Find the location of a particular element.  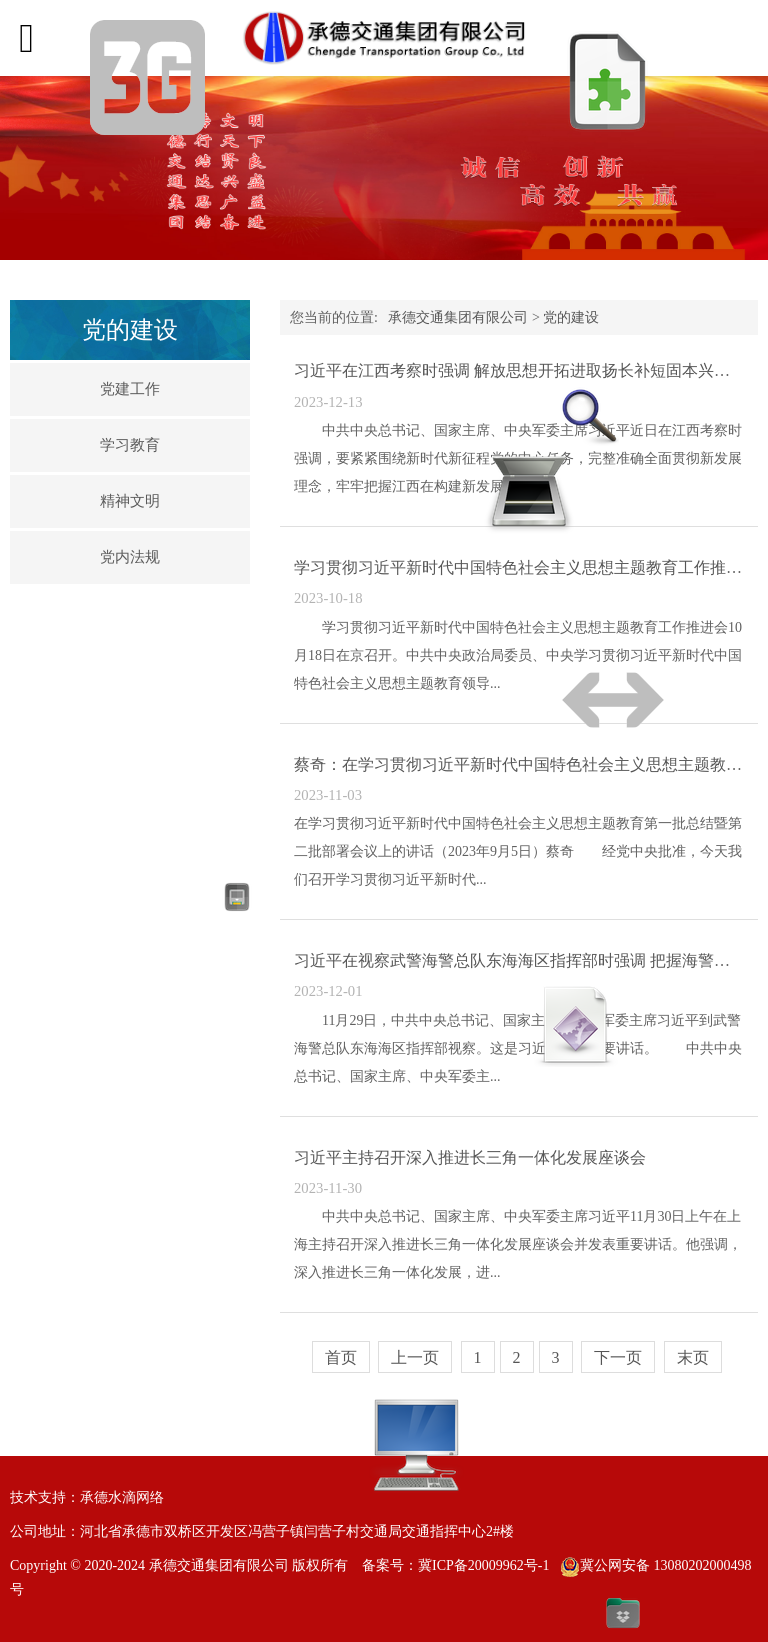

indicates 3G cellular network connection is located at coordinates (147, 77).